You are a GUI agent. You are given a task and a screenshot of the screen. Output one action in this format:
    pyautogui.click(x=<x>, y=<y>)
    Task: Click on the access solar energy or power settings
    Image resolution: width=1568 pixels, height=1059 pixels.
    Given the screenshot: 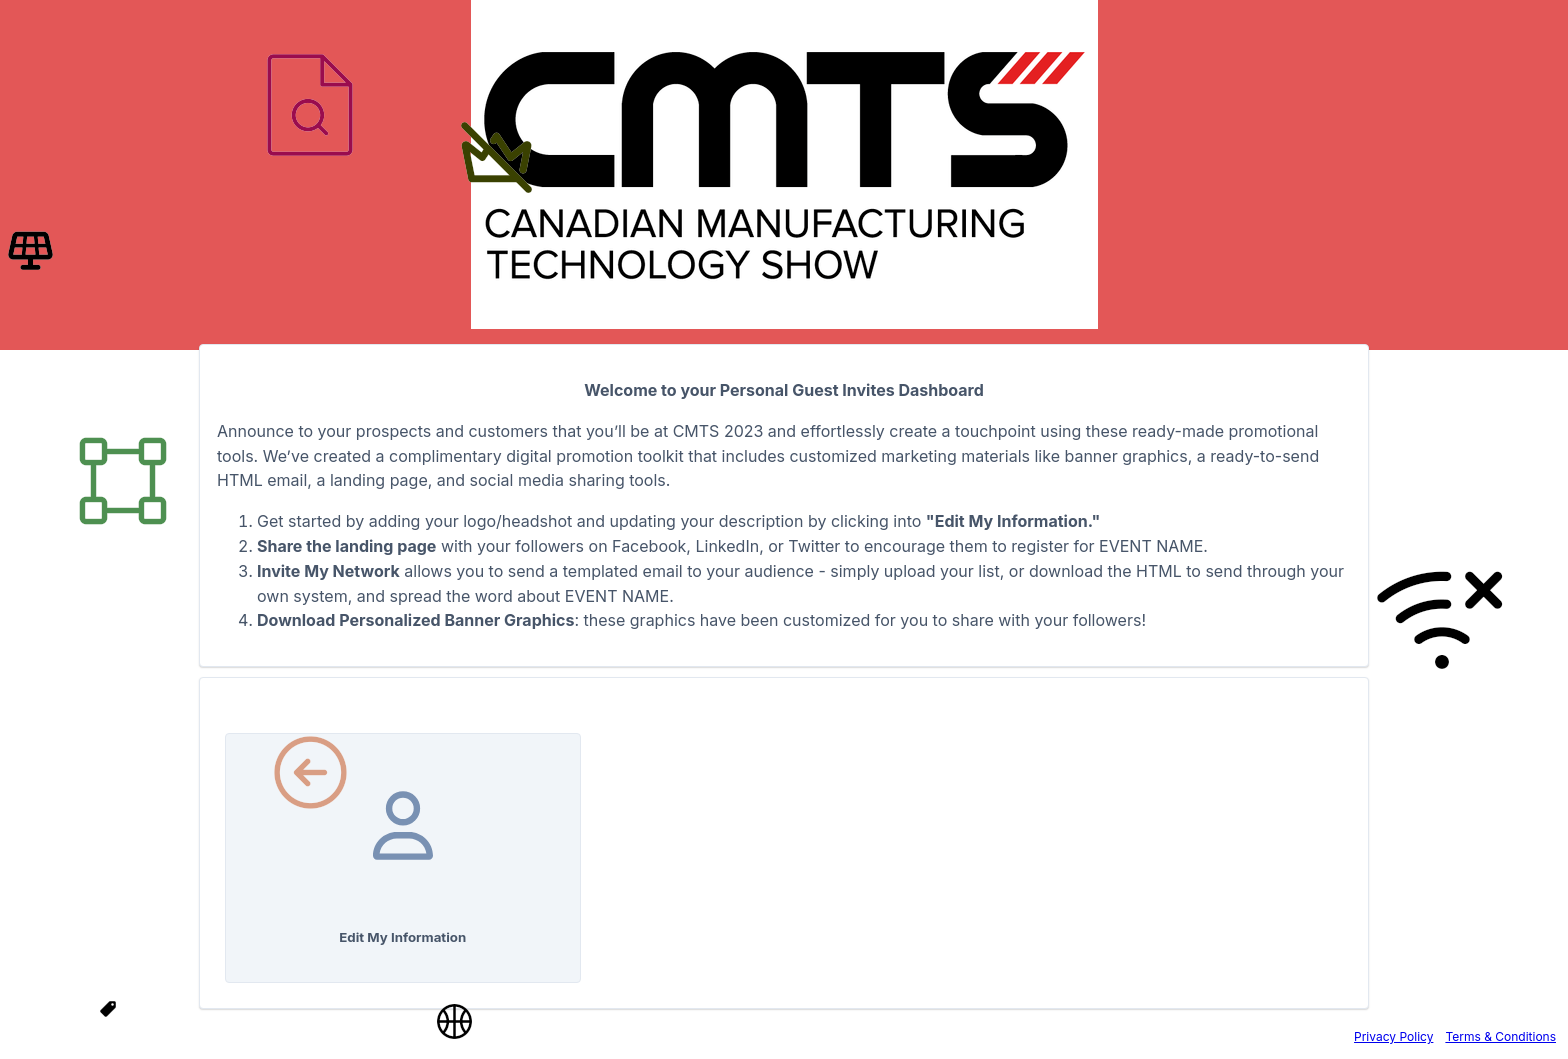 What is the action you would take?
    pyautogui.click(x=30, y=249)
    